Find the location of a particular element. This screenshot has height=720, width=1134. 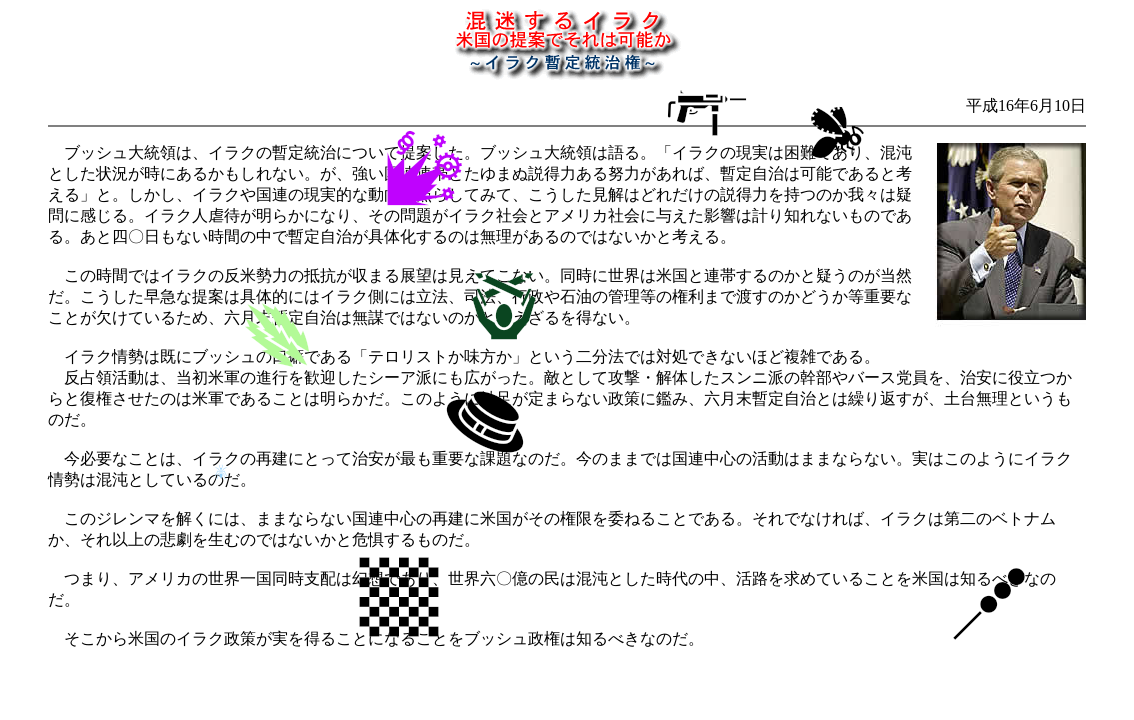

select a hat accessory for your character is located at coordinates (485, 422).